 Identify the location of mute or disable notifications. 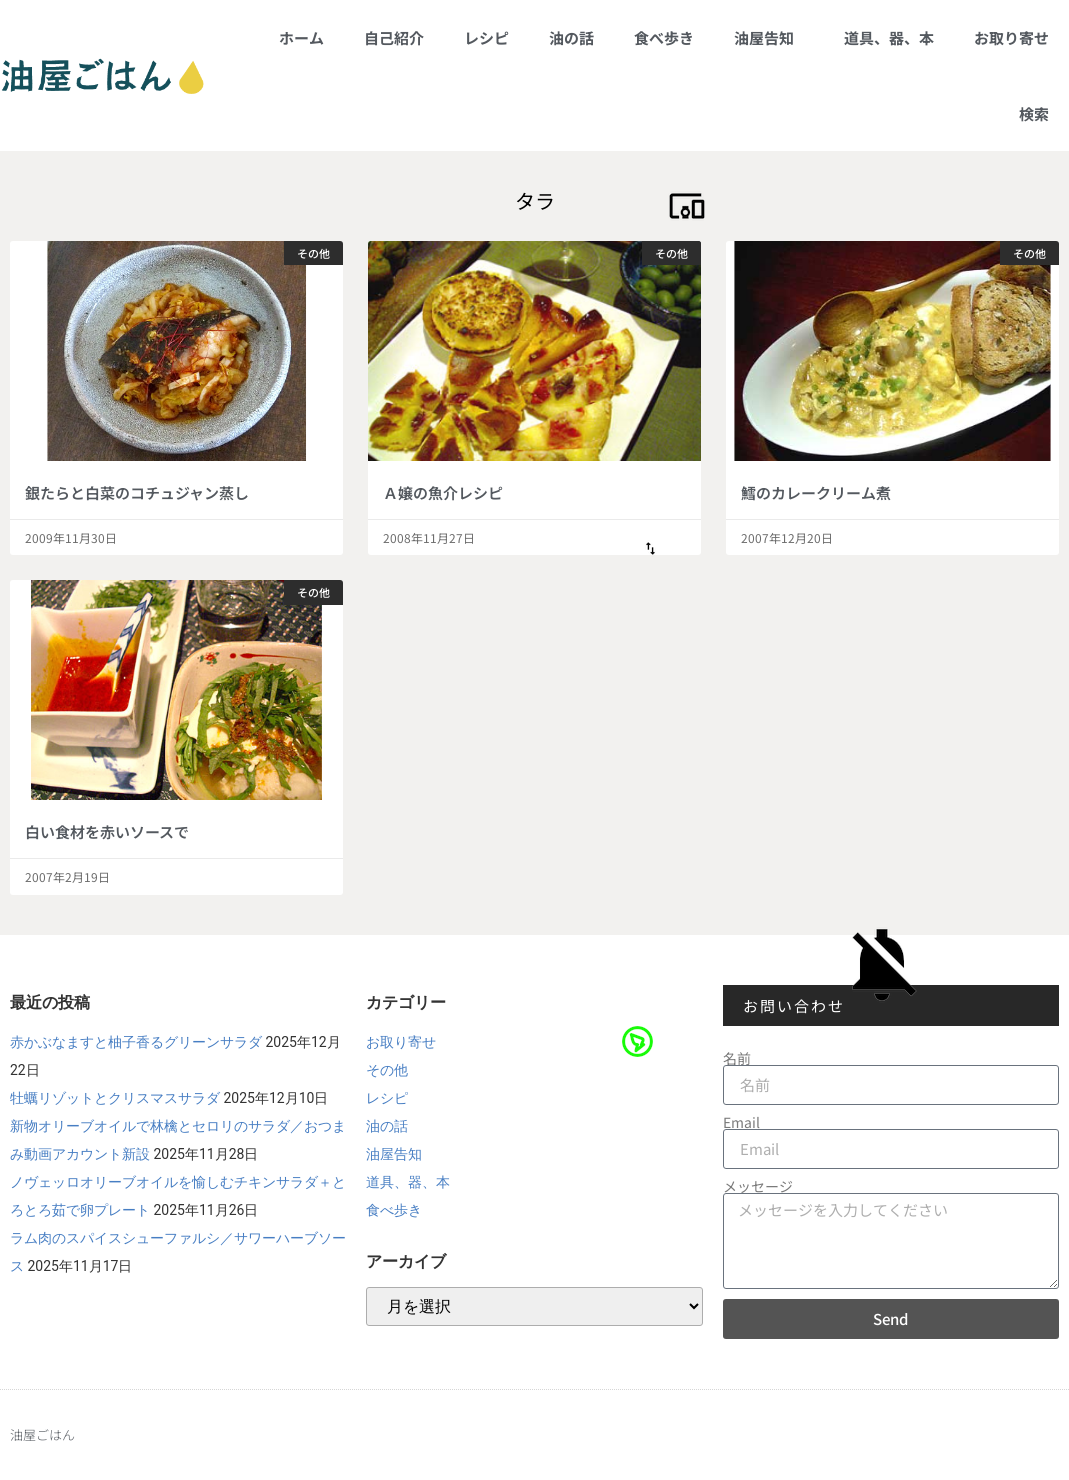
(882, 964).